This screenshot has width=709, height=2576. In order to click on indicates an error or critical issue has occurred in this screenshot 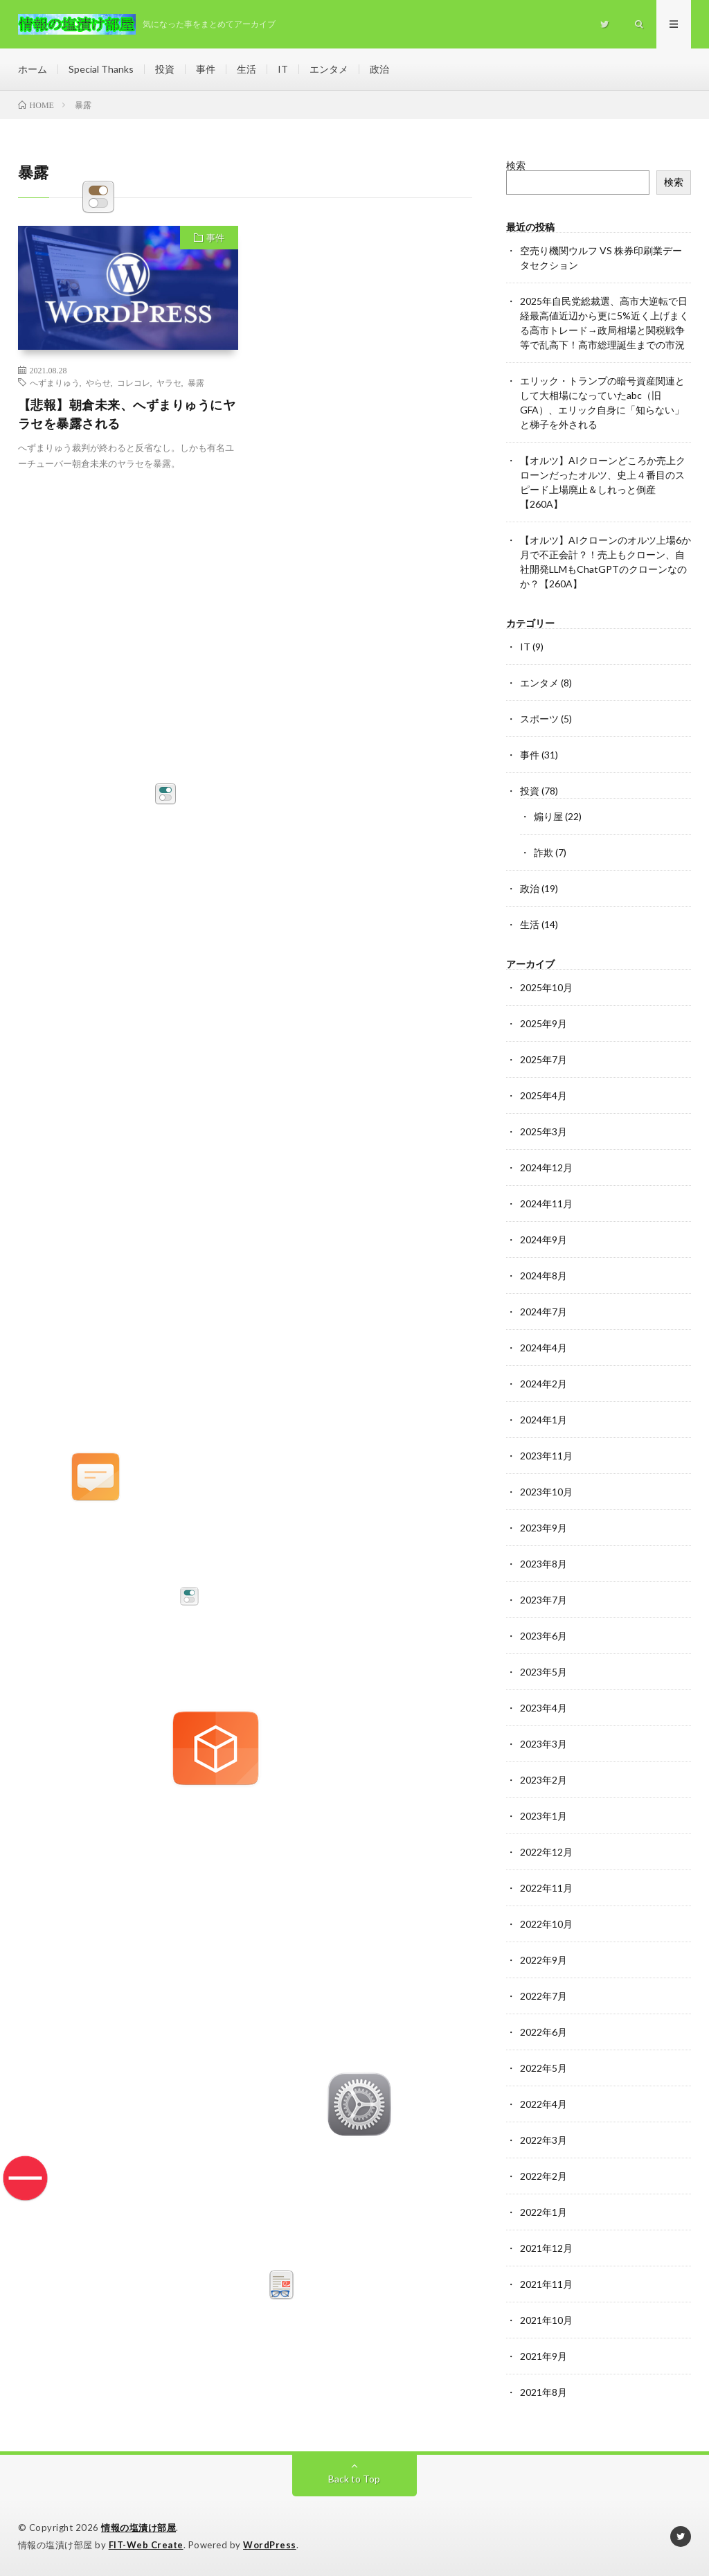, I will do `click(25, 2178)`.